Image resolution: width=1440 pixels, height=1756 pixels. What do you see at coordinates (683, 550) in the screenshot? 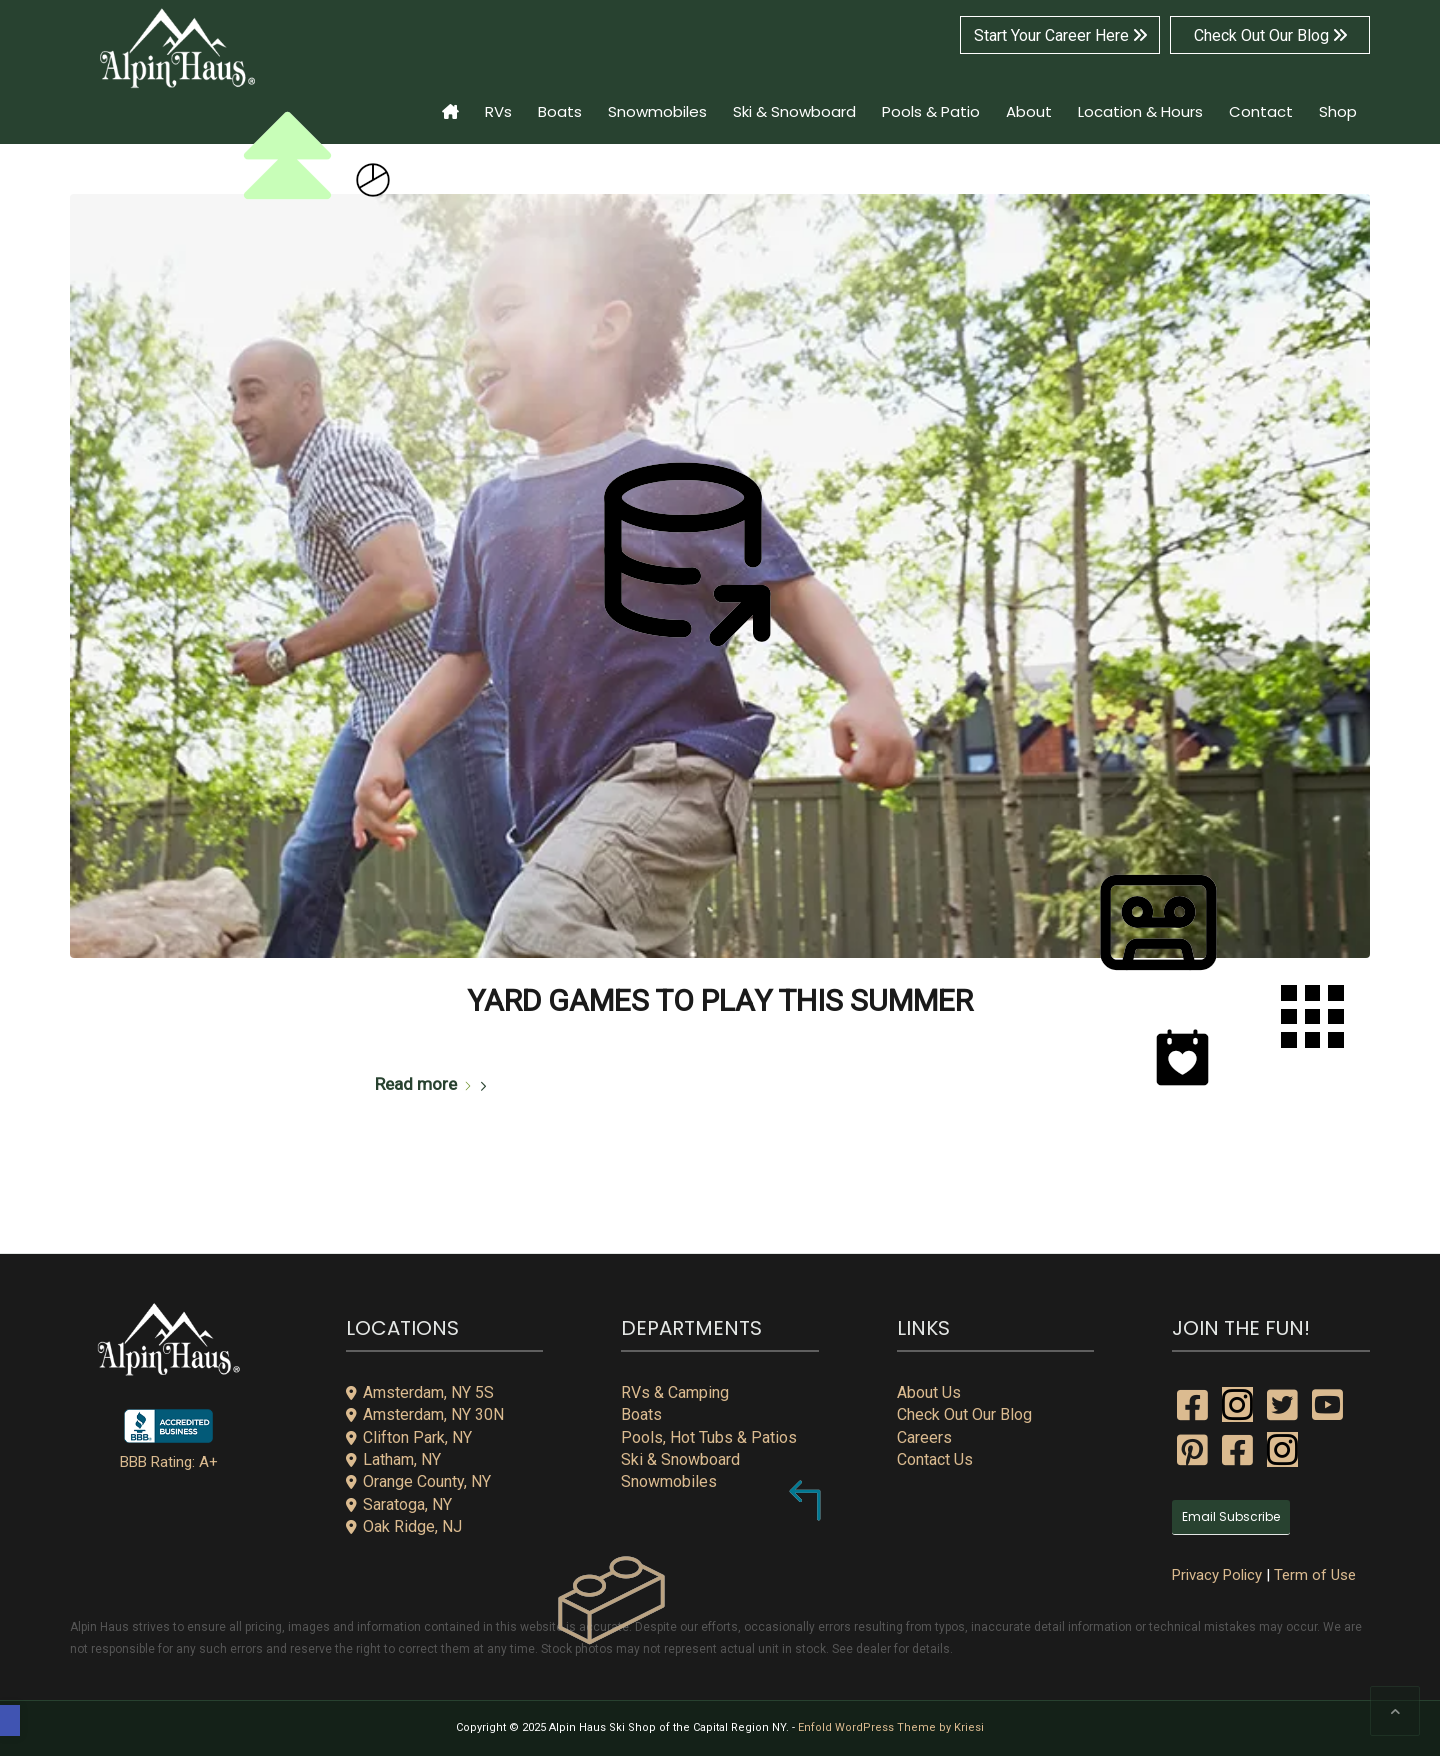
I see `share database with others` at bounding box center [683, 550].